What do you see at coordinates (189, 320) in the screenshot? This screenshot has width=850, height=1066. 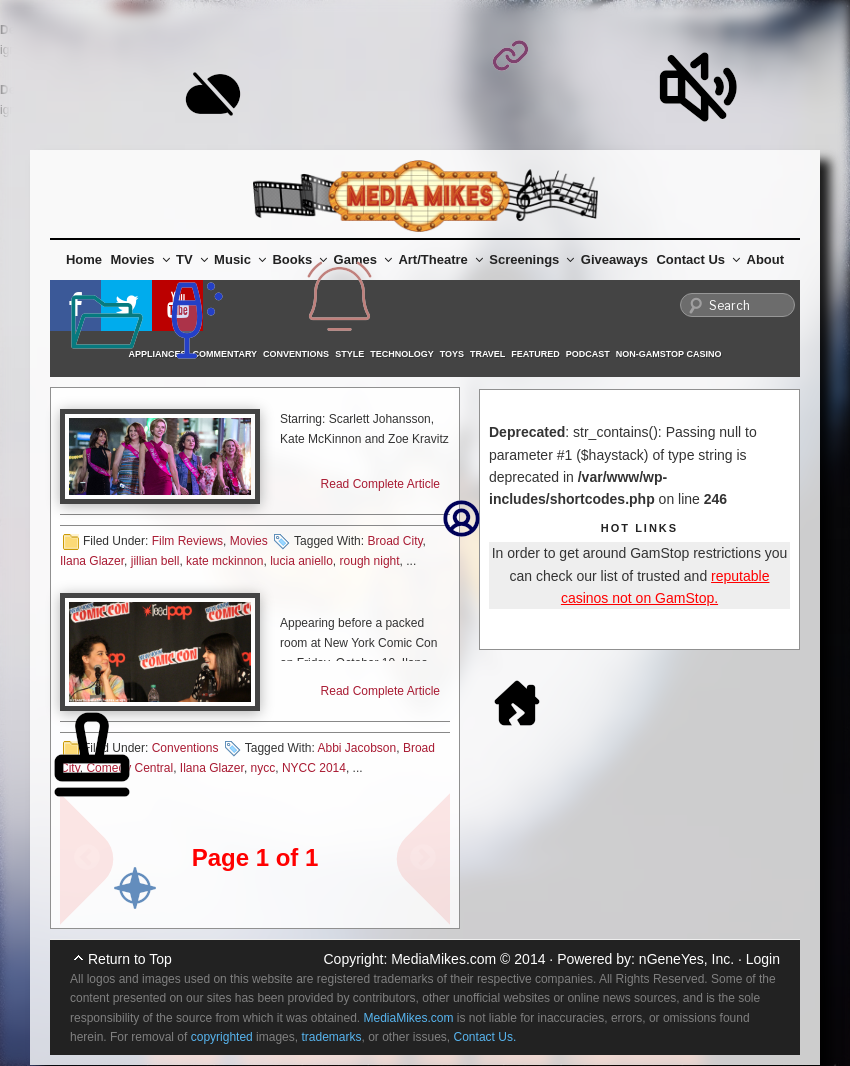 I see `celebrate an achievement or milestone` at bounding box center [189, 320].